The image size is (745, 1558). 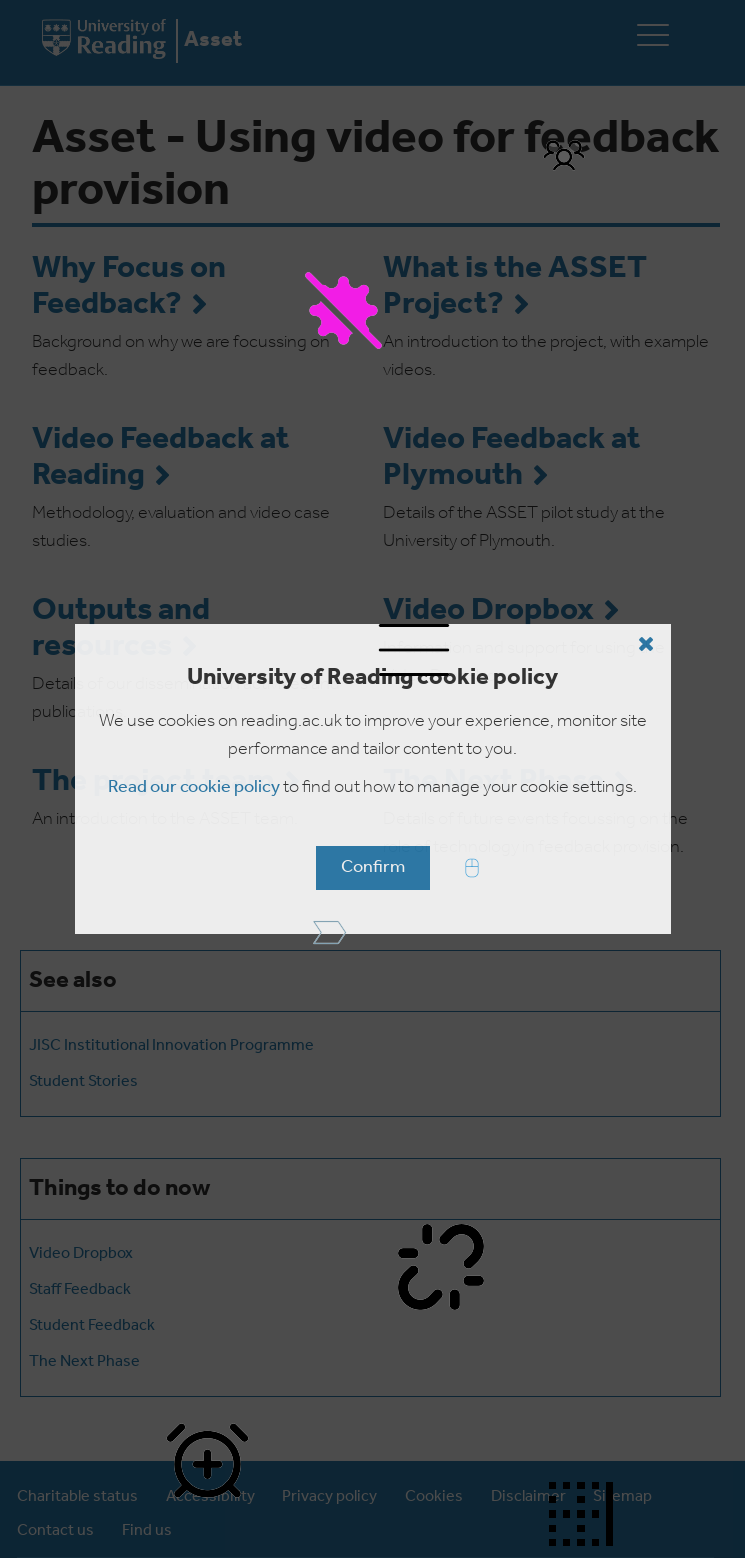 What do you see at coordinates (472, 868) in the screenshot?
I see `indicates mouse input or cursor control settings` at bounding box center [472, 868].